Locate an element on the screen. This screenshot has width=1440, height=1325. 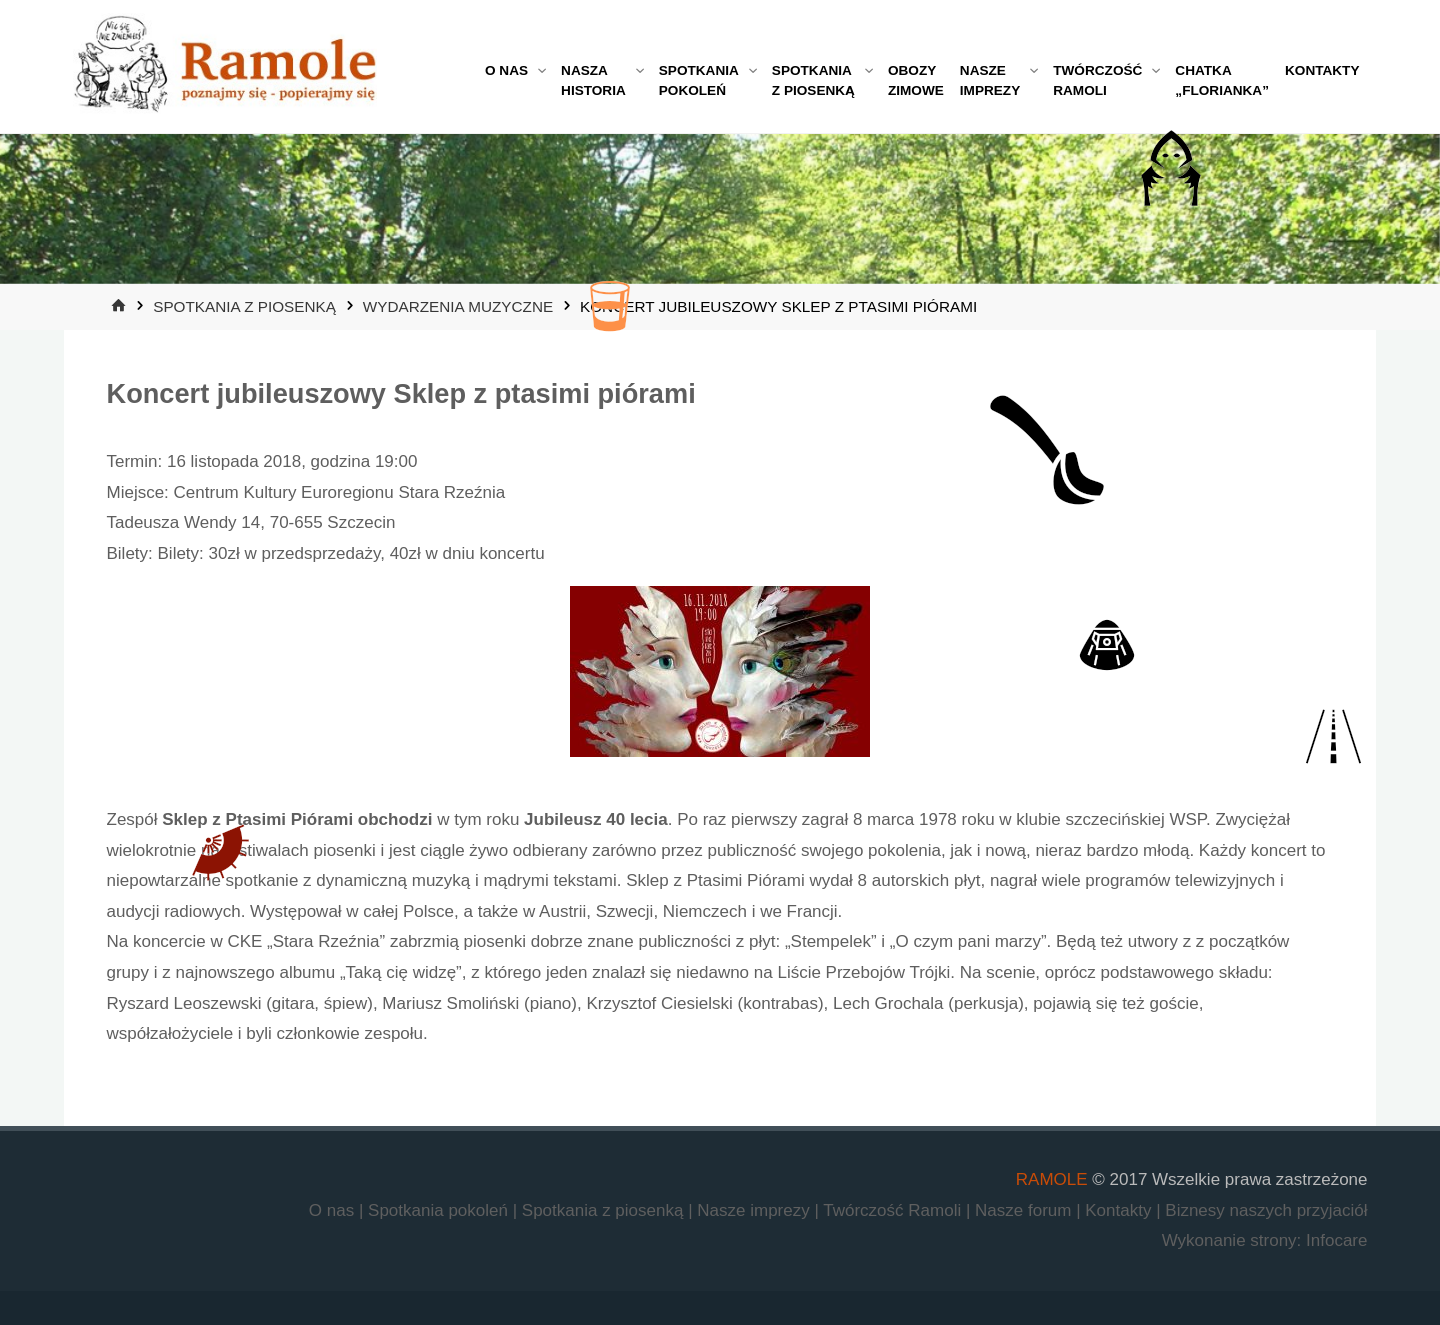
toggle cooling or fan settings is located at coordinates (220, 852).